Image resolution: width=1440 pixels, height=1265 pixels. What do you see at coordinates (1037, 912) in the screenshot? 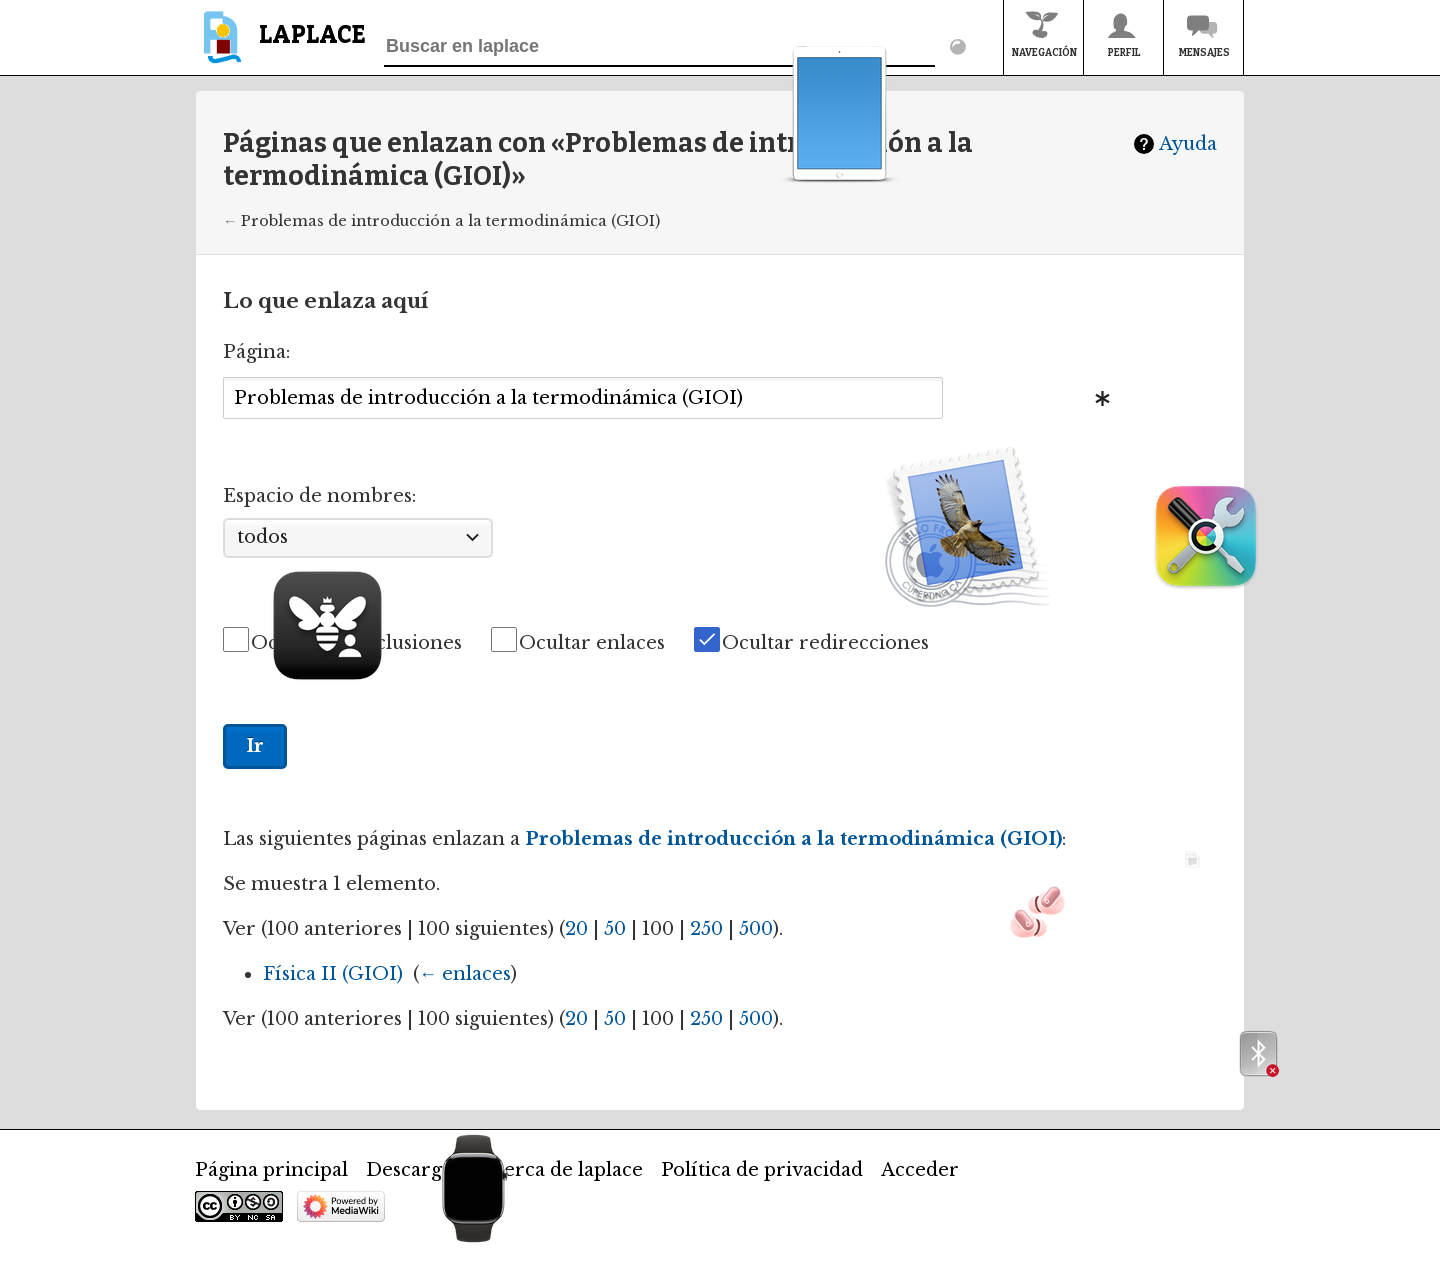
I see `connect to beats wireless earbuds` at bounding box center [1037, 912].